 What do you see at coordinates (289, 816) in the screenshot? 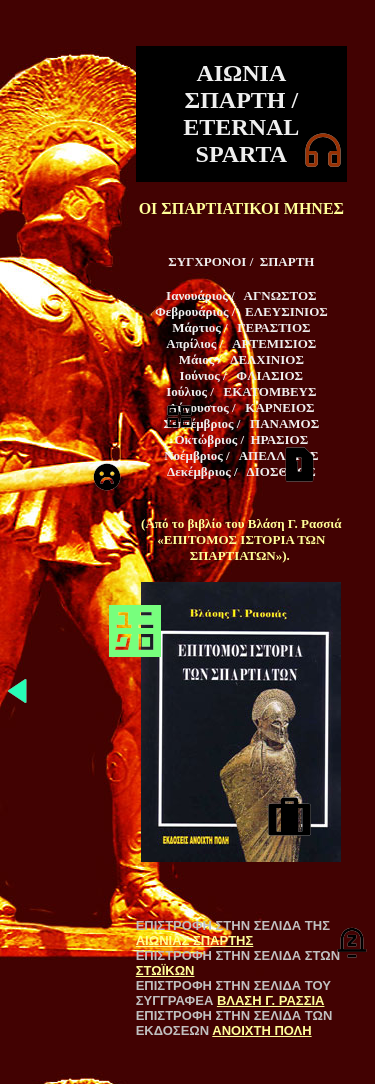
I see `access travel or trip planning features` at bounding box center [289, 816].